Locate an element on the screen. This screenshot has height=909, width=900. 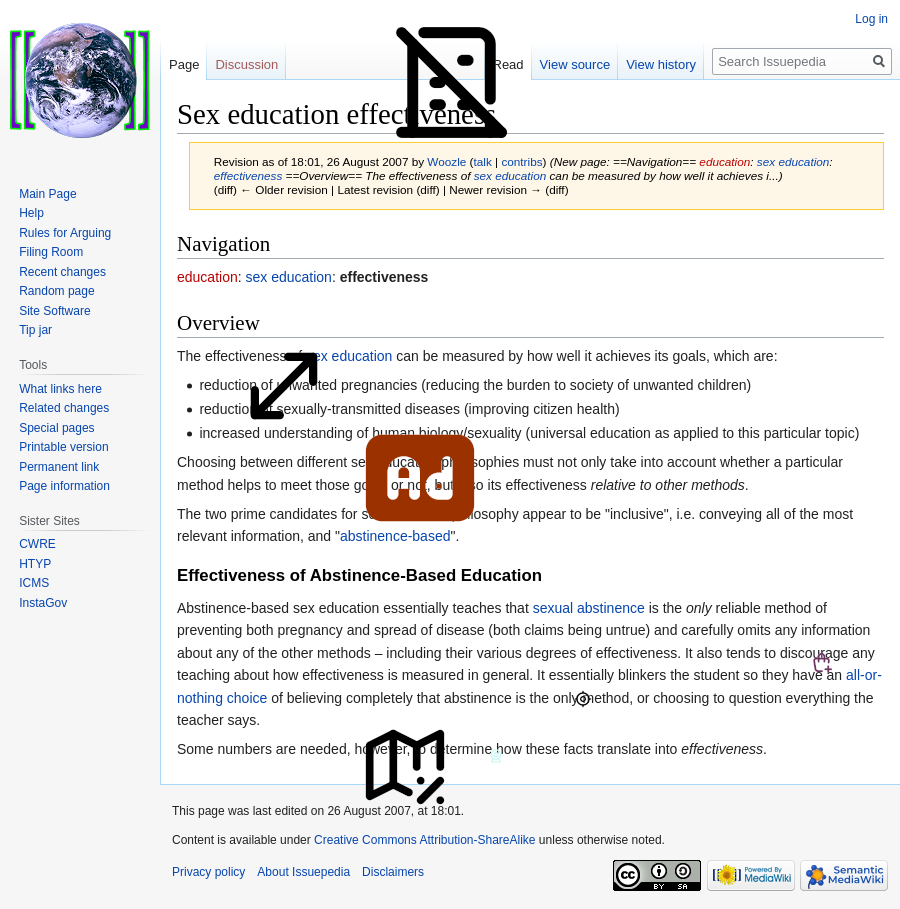
resize window diagonally is located at coordinates (284, 386).